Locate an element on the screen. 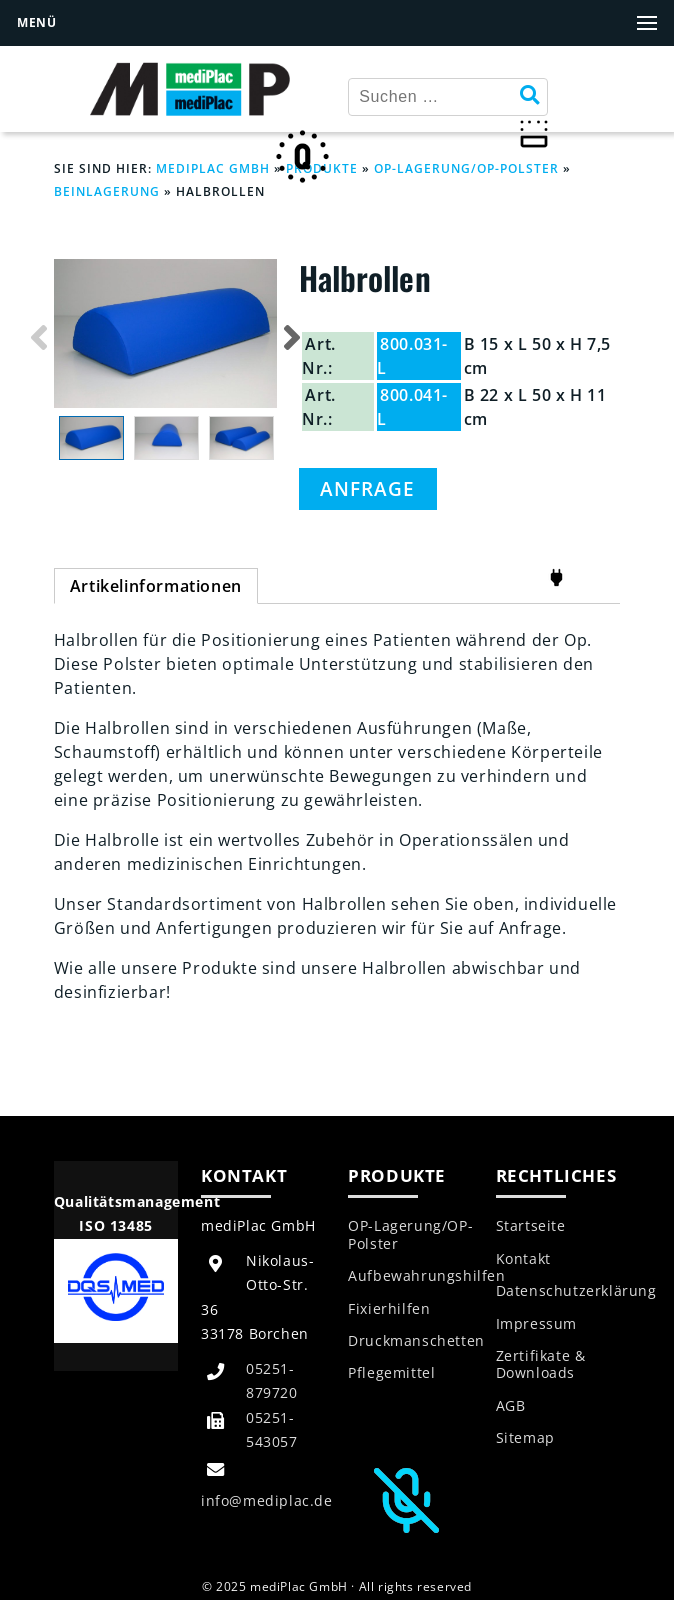  indicates device is charging or connected to power is located at coordinates (556, 577).